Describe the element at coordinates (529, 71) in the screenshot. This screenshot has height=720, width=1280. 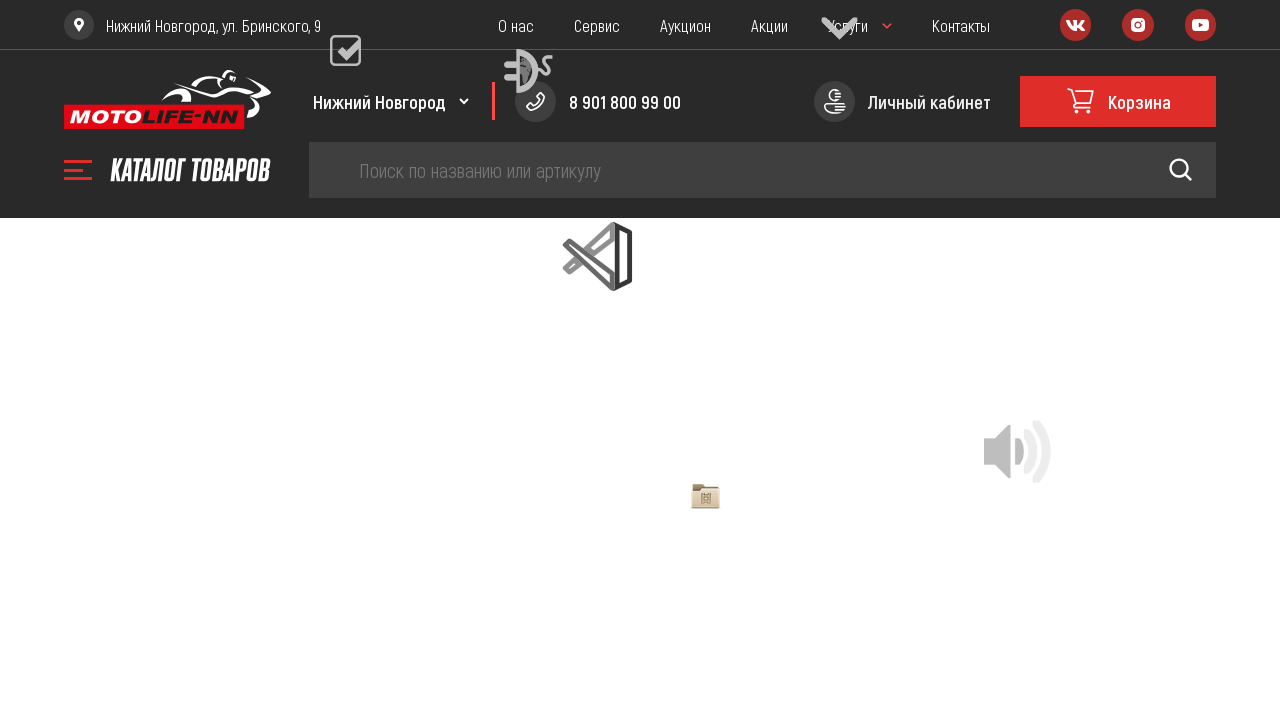
I see `access online accounts settings` at that location.